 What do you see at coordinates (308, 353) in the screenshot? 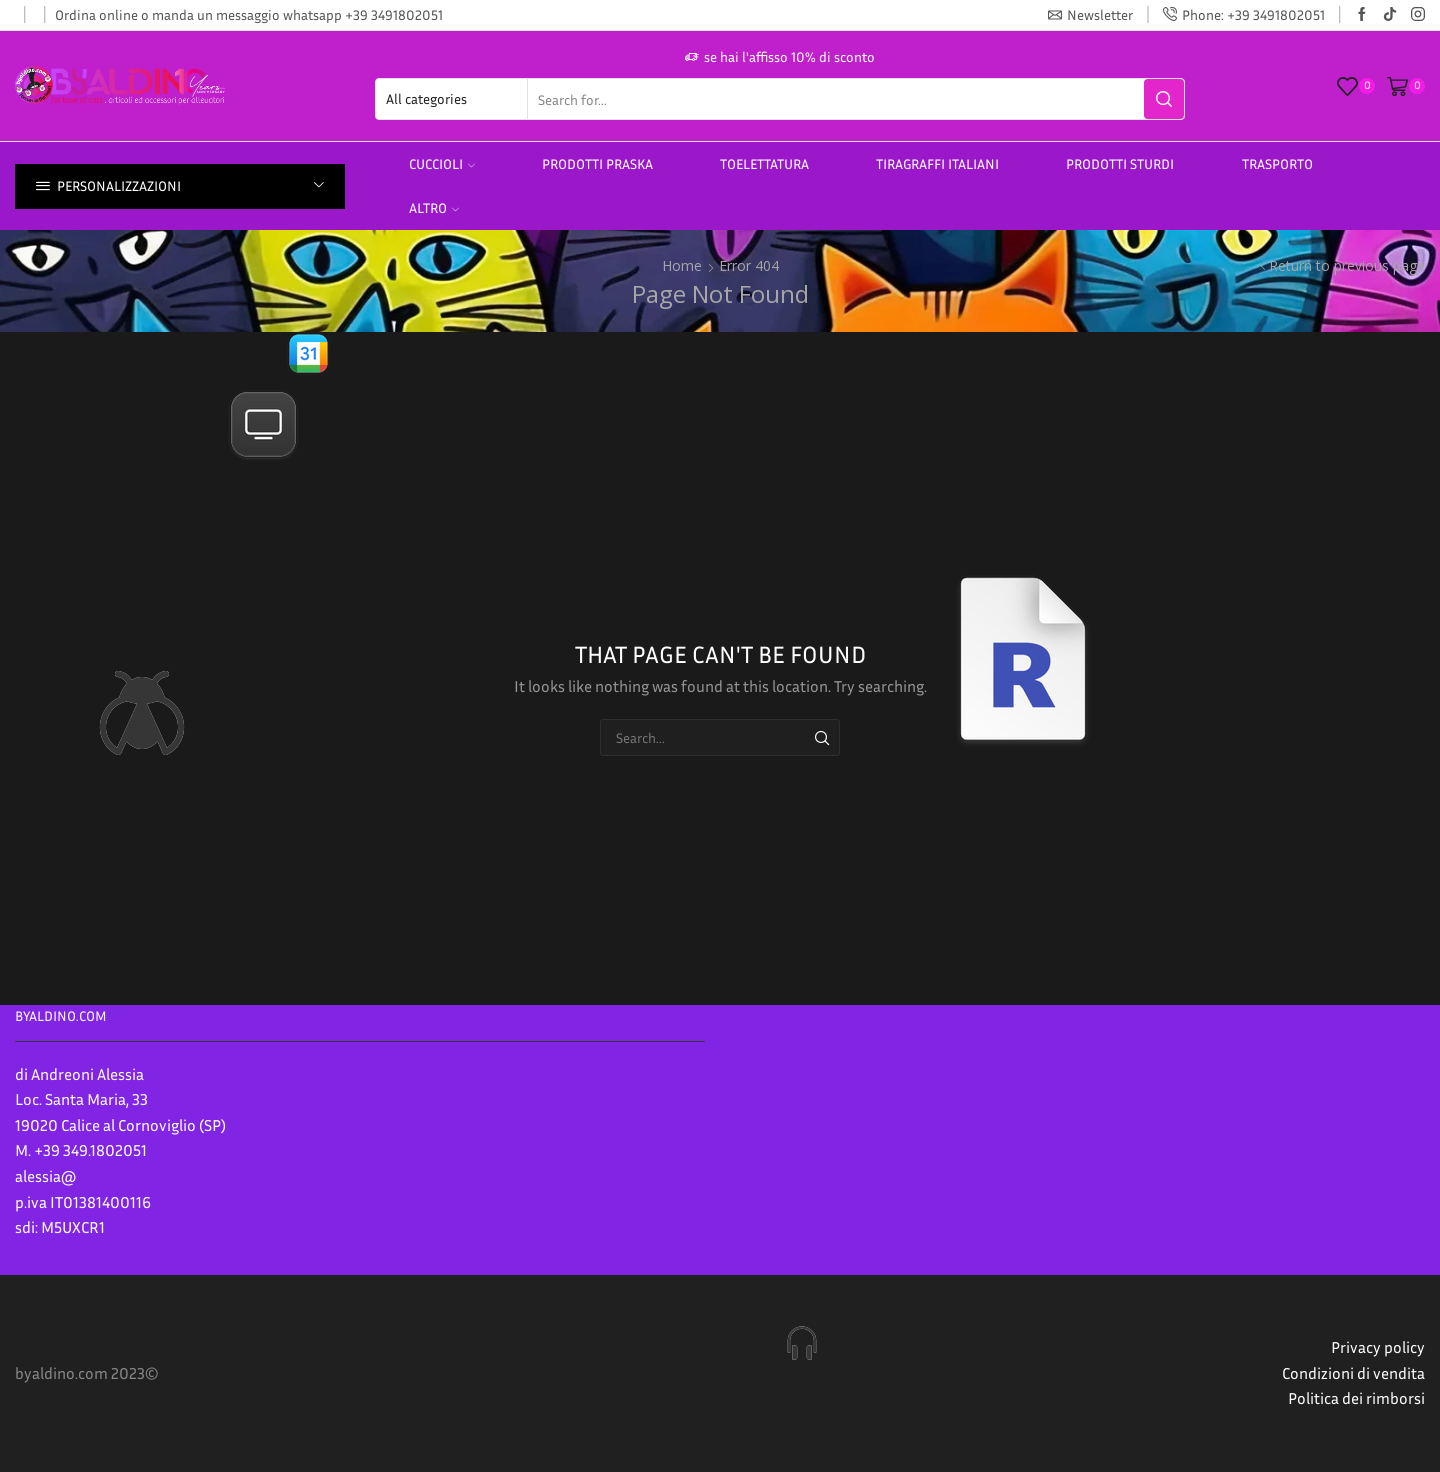
I see `open Google Calendar app` at bounding box center [308, 353].